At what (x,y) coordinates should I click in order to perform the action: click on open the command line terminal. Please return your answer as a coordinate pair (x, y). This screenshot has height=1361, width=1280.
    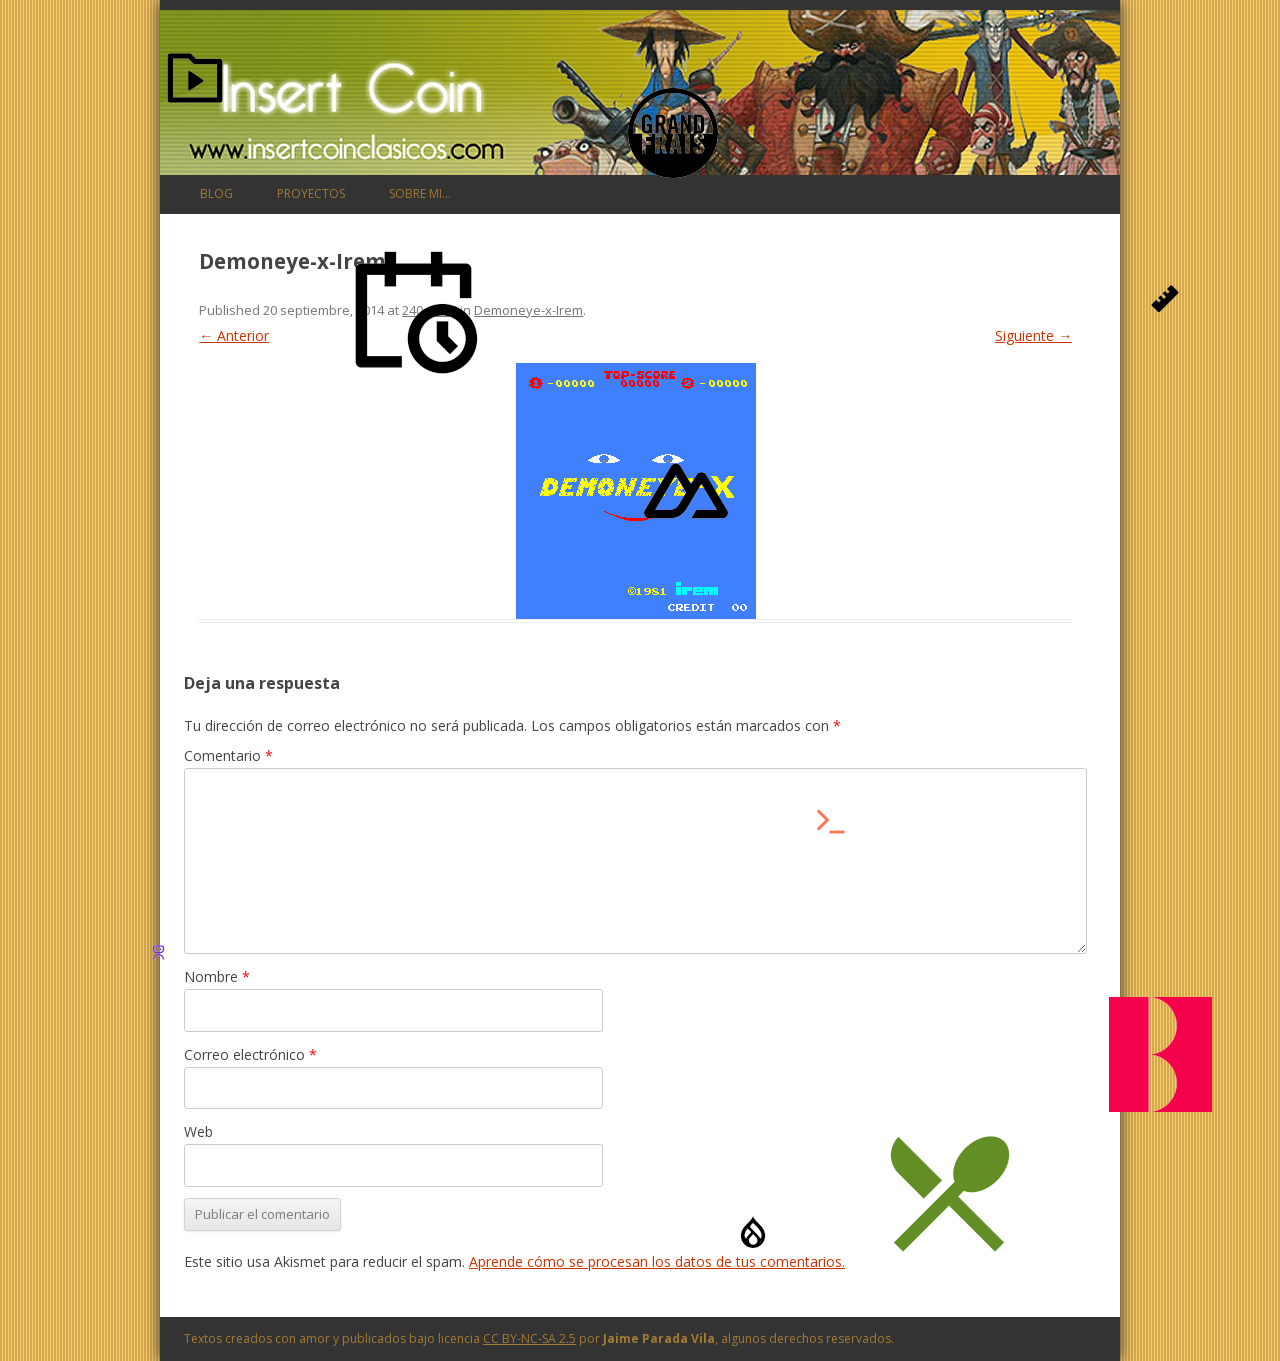
    Looking at the image, I should click on (831, 820).